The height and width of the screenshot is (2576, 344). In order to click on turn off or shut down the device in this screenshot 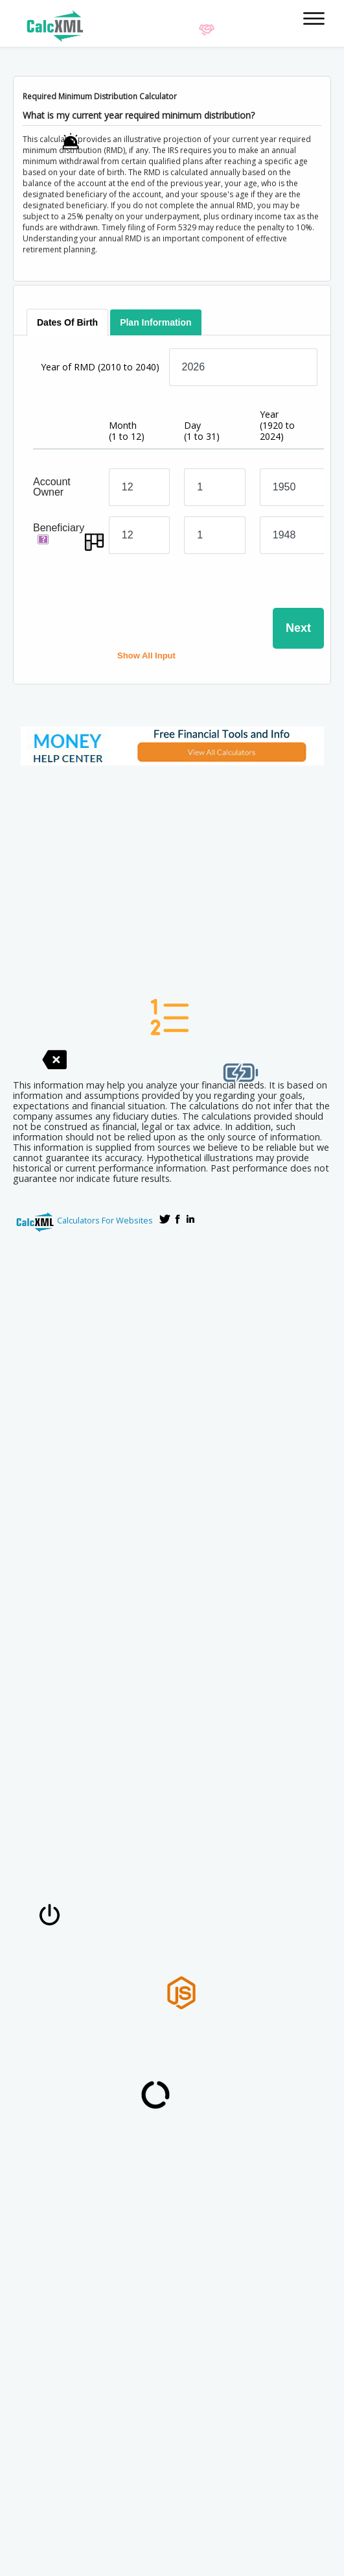, I will do `click(49, 1915)`.